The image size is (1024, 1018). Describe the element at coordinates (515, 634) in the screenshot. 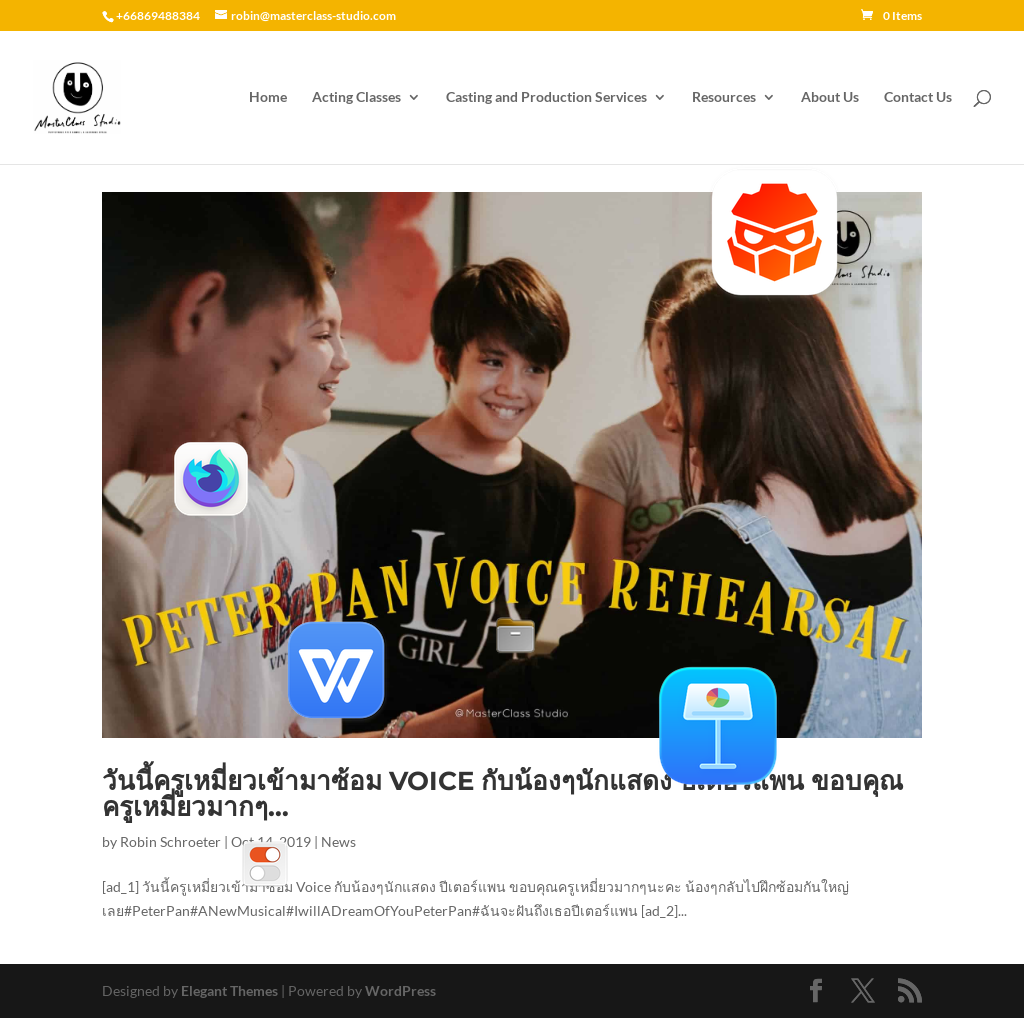

I see `open file manager application` at that location.